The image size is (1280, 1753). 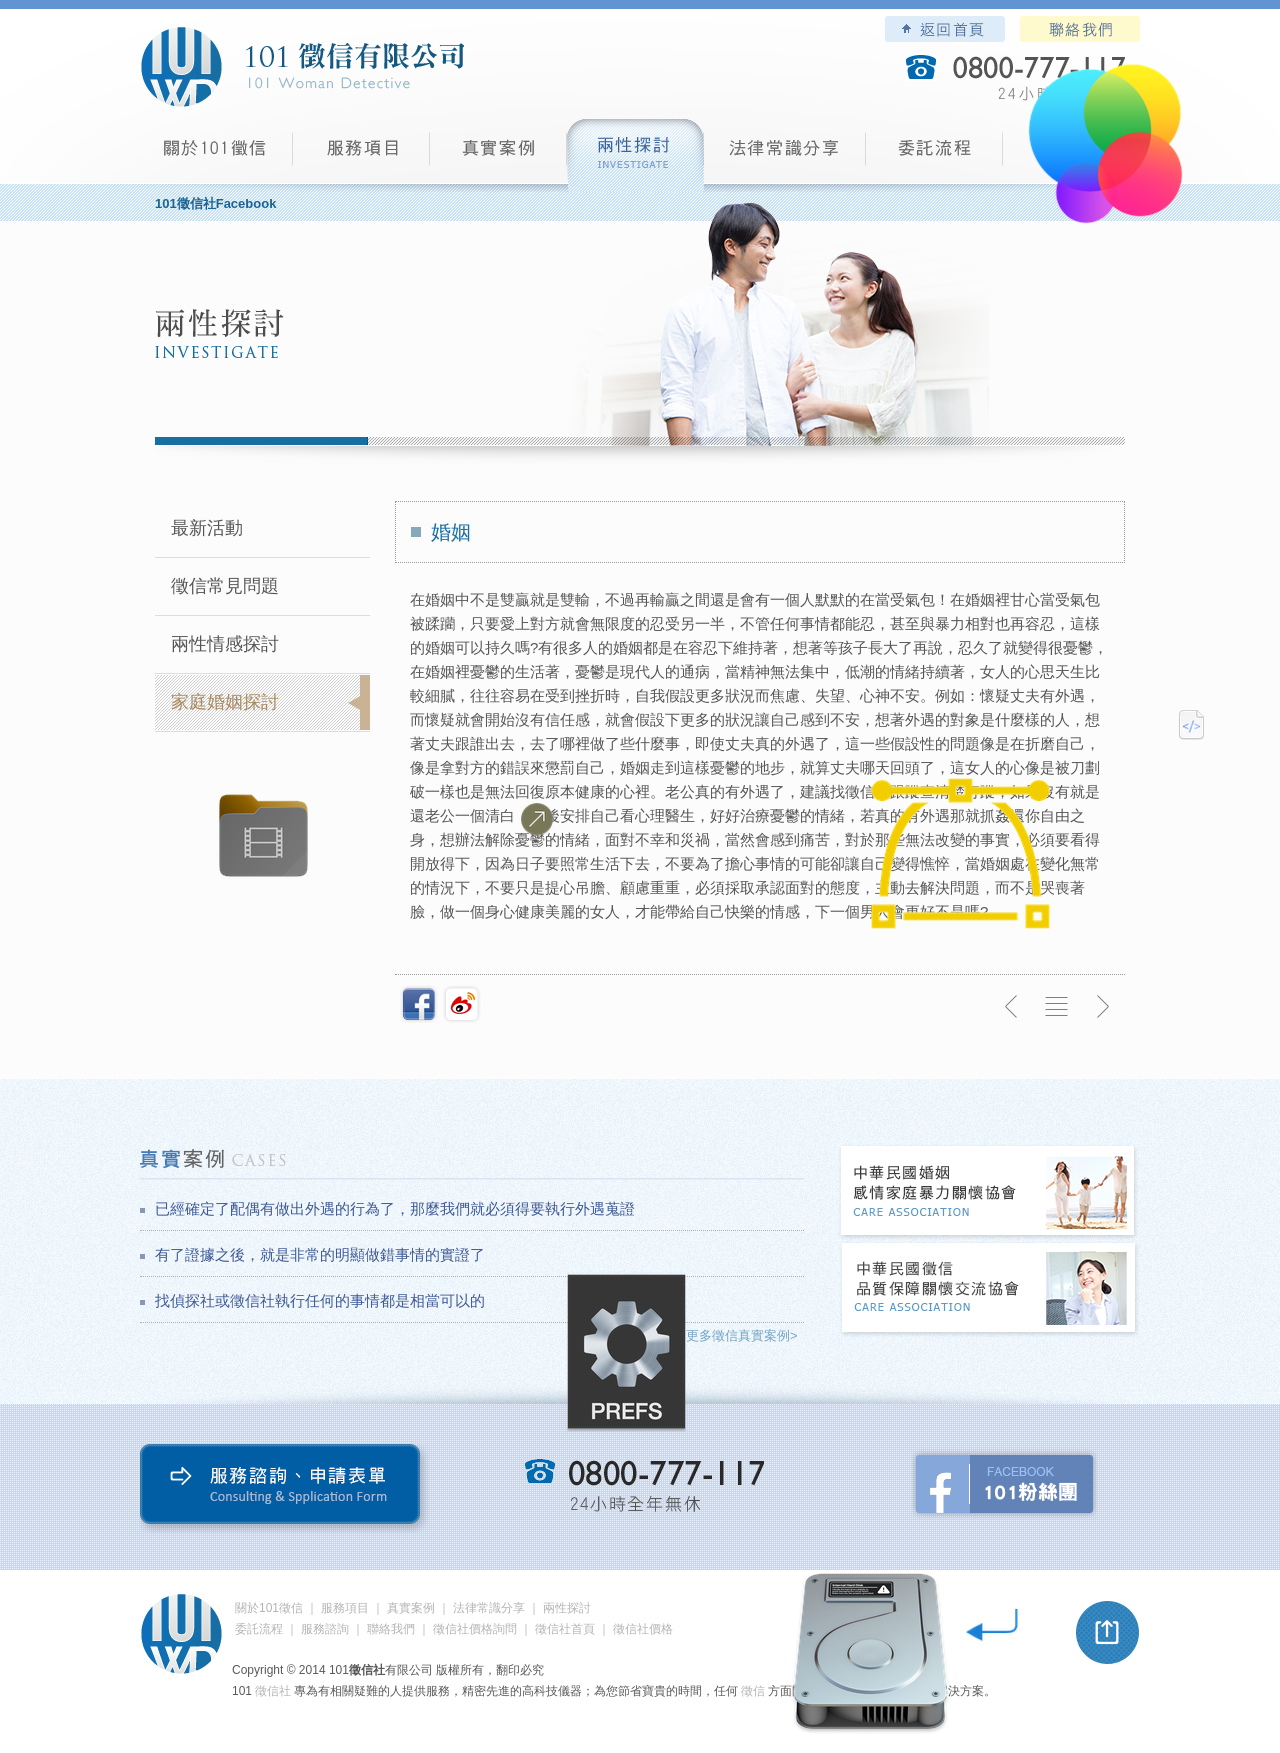 What do you see at coordinates (991, 1621) in the screenshot?
I see `reply to the sender of an email` at bounding box center [991, 1621].